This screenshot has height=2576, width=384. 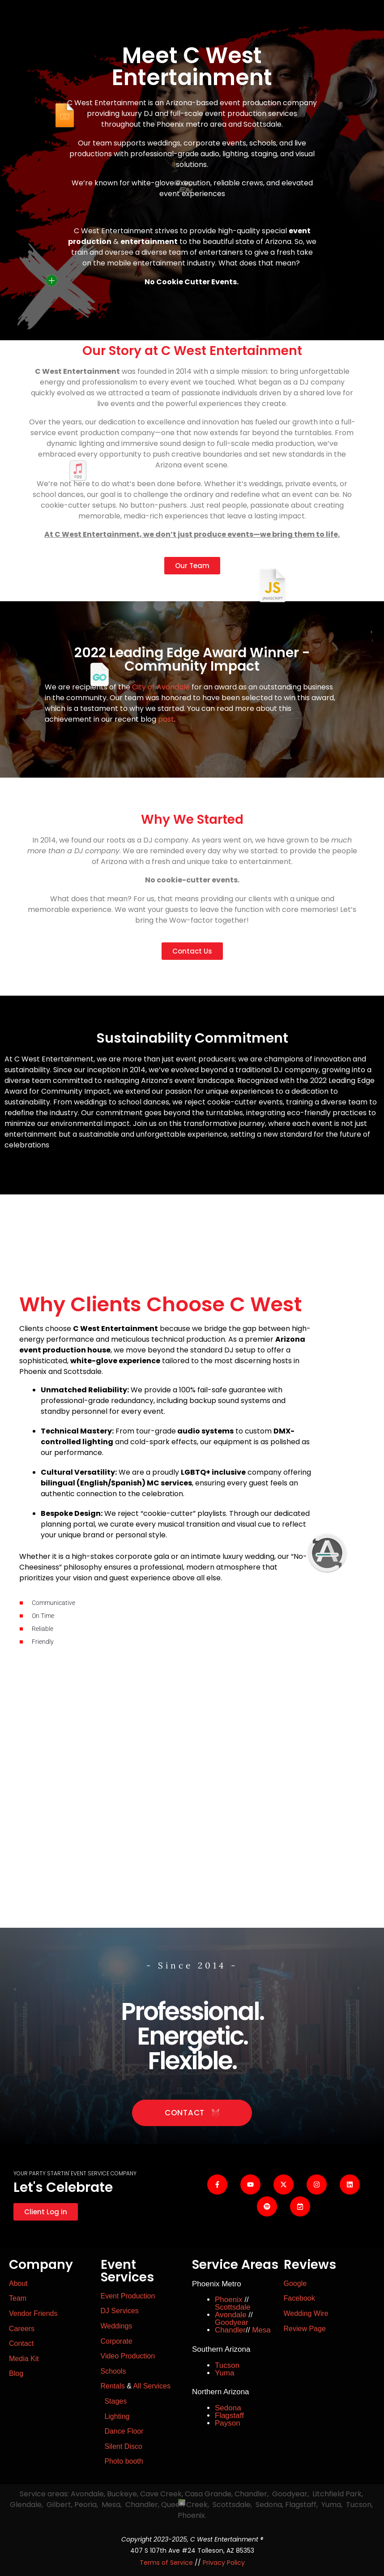 I want to click on open your pictures folder, so click(x=182, y=2502).